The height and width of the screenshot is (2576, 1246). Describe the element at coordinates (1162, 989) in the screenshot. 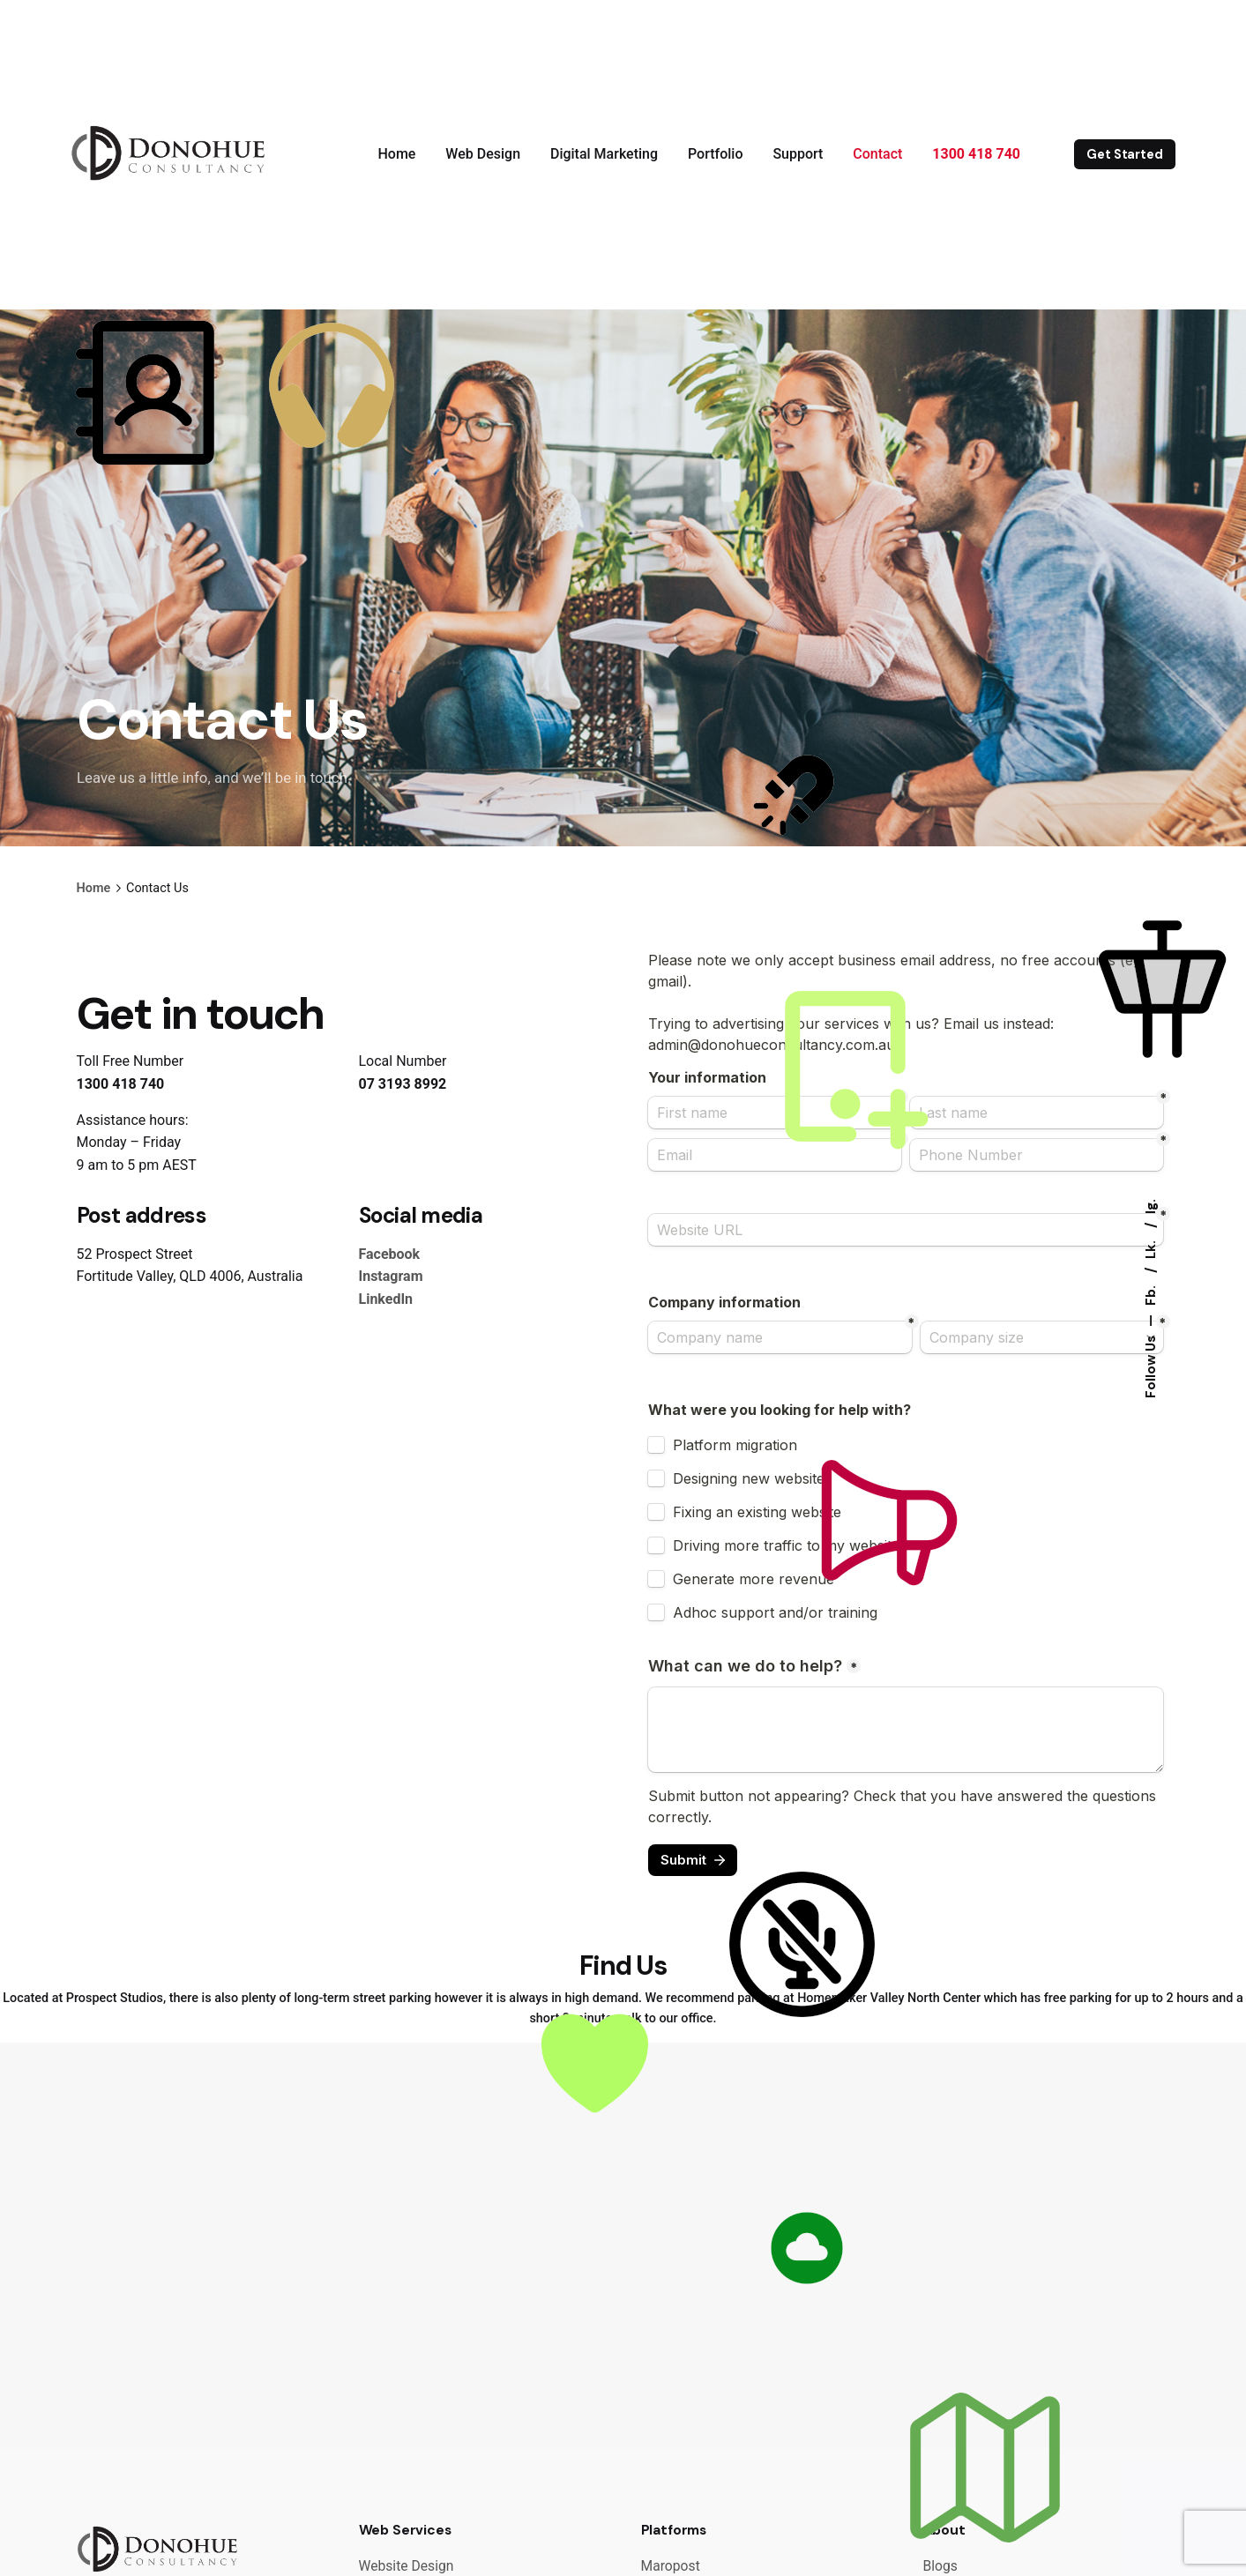

I see `access air traffic control features` at that location.